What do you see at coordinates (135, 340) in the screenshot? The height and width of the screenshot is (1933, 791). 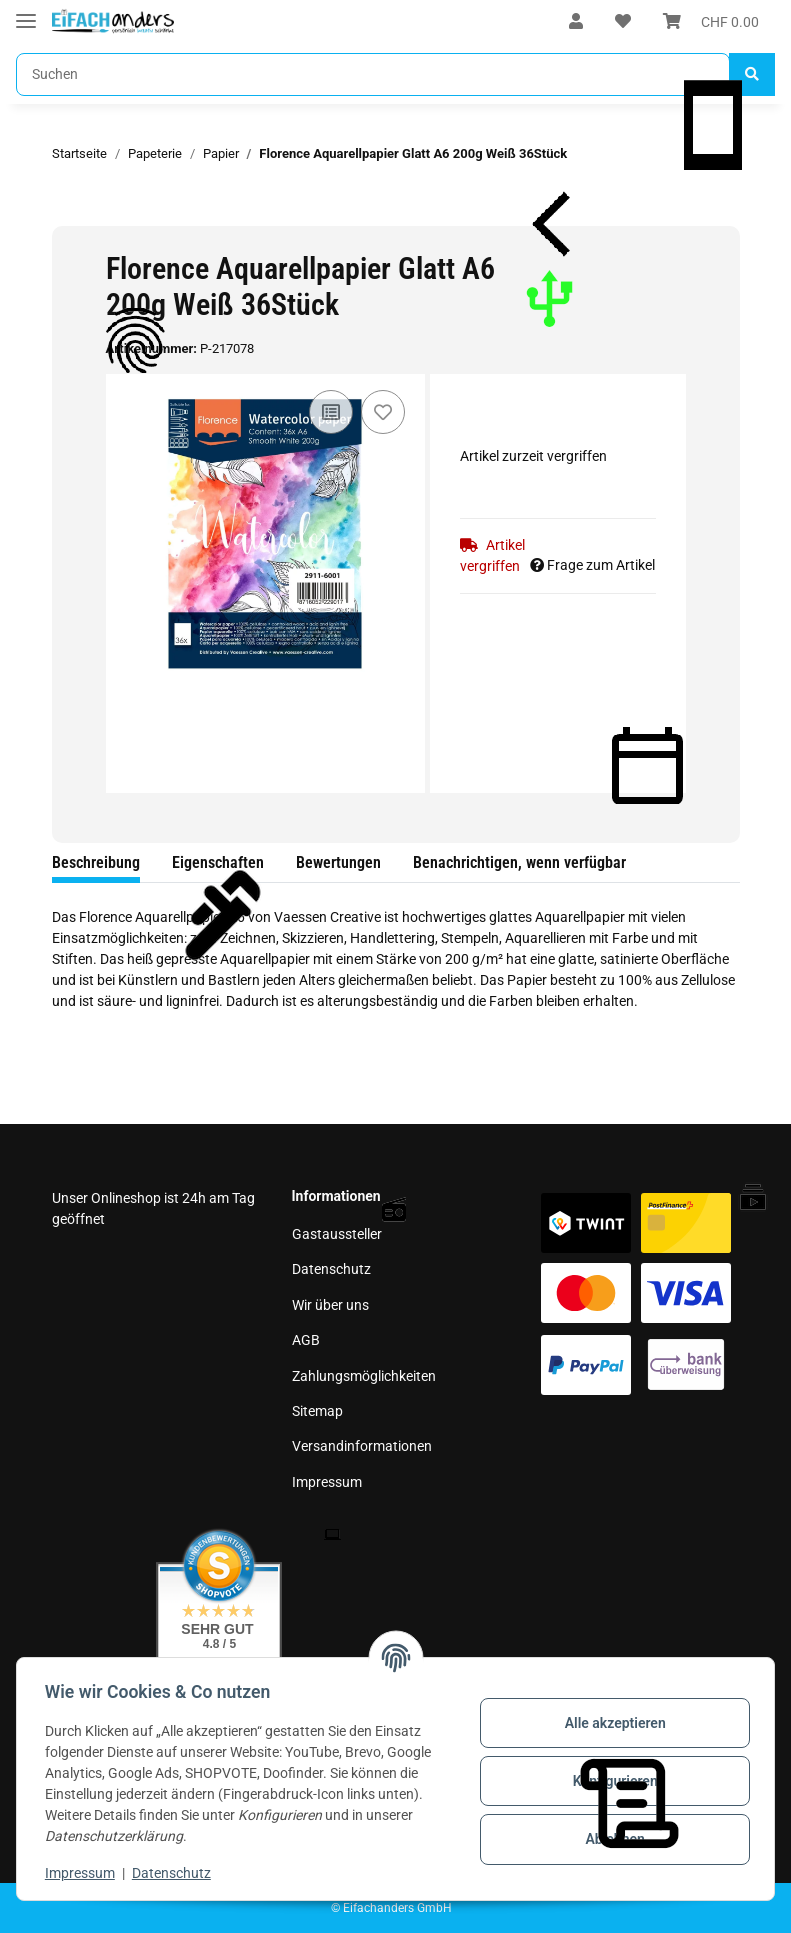 I see `authenticate with fingerprint` at bounding box center [135, 340].